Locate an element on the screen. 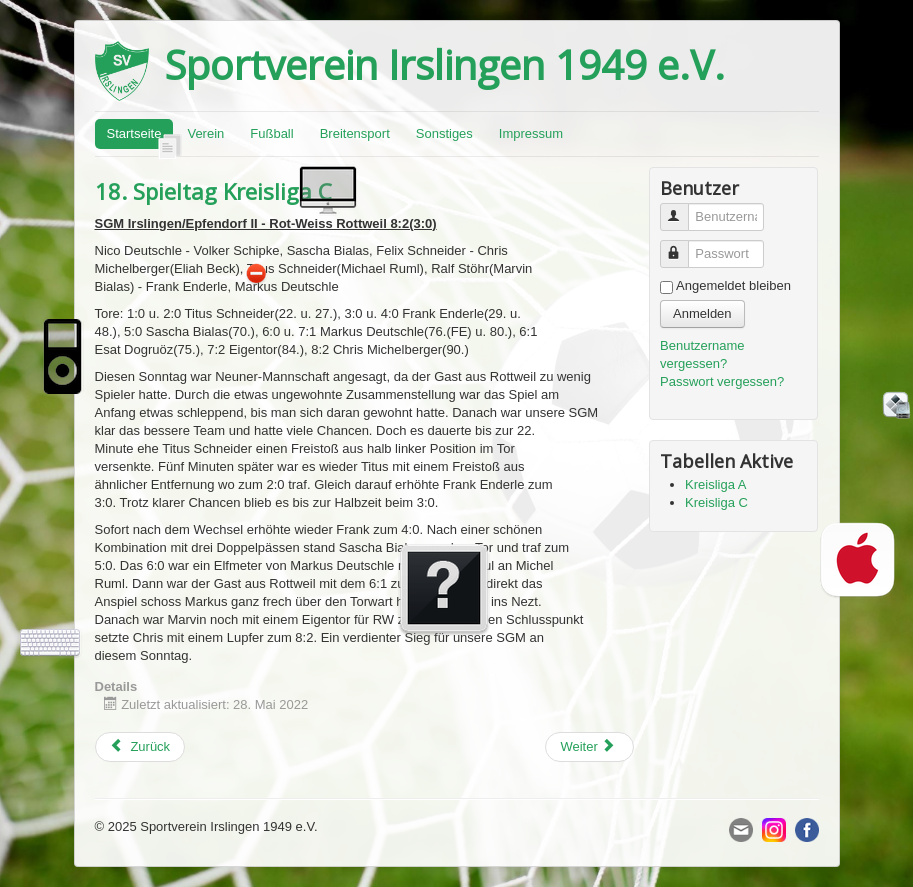 The width and height of the screenshot is (913, 887). indicates missing or unavailable media file is located at coordinates (444, 588).